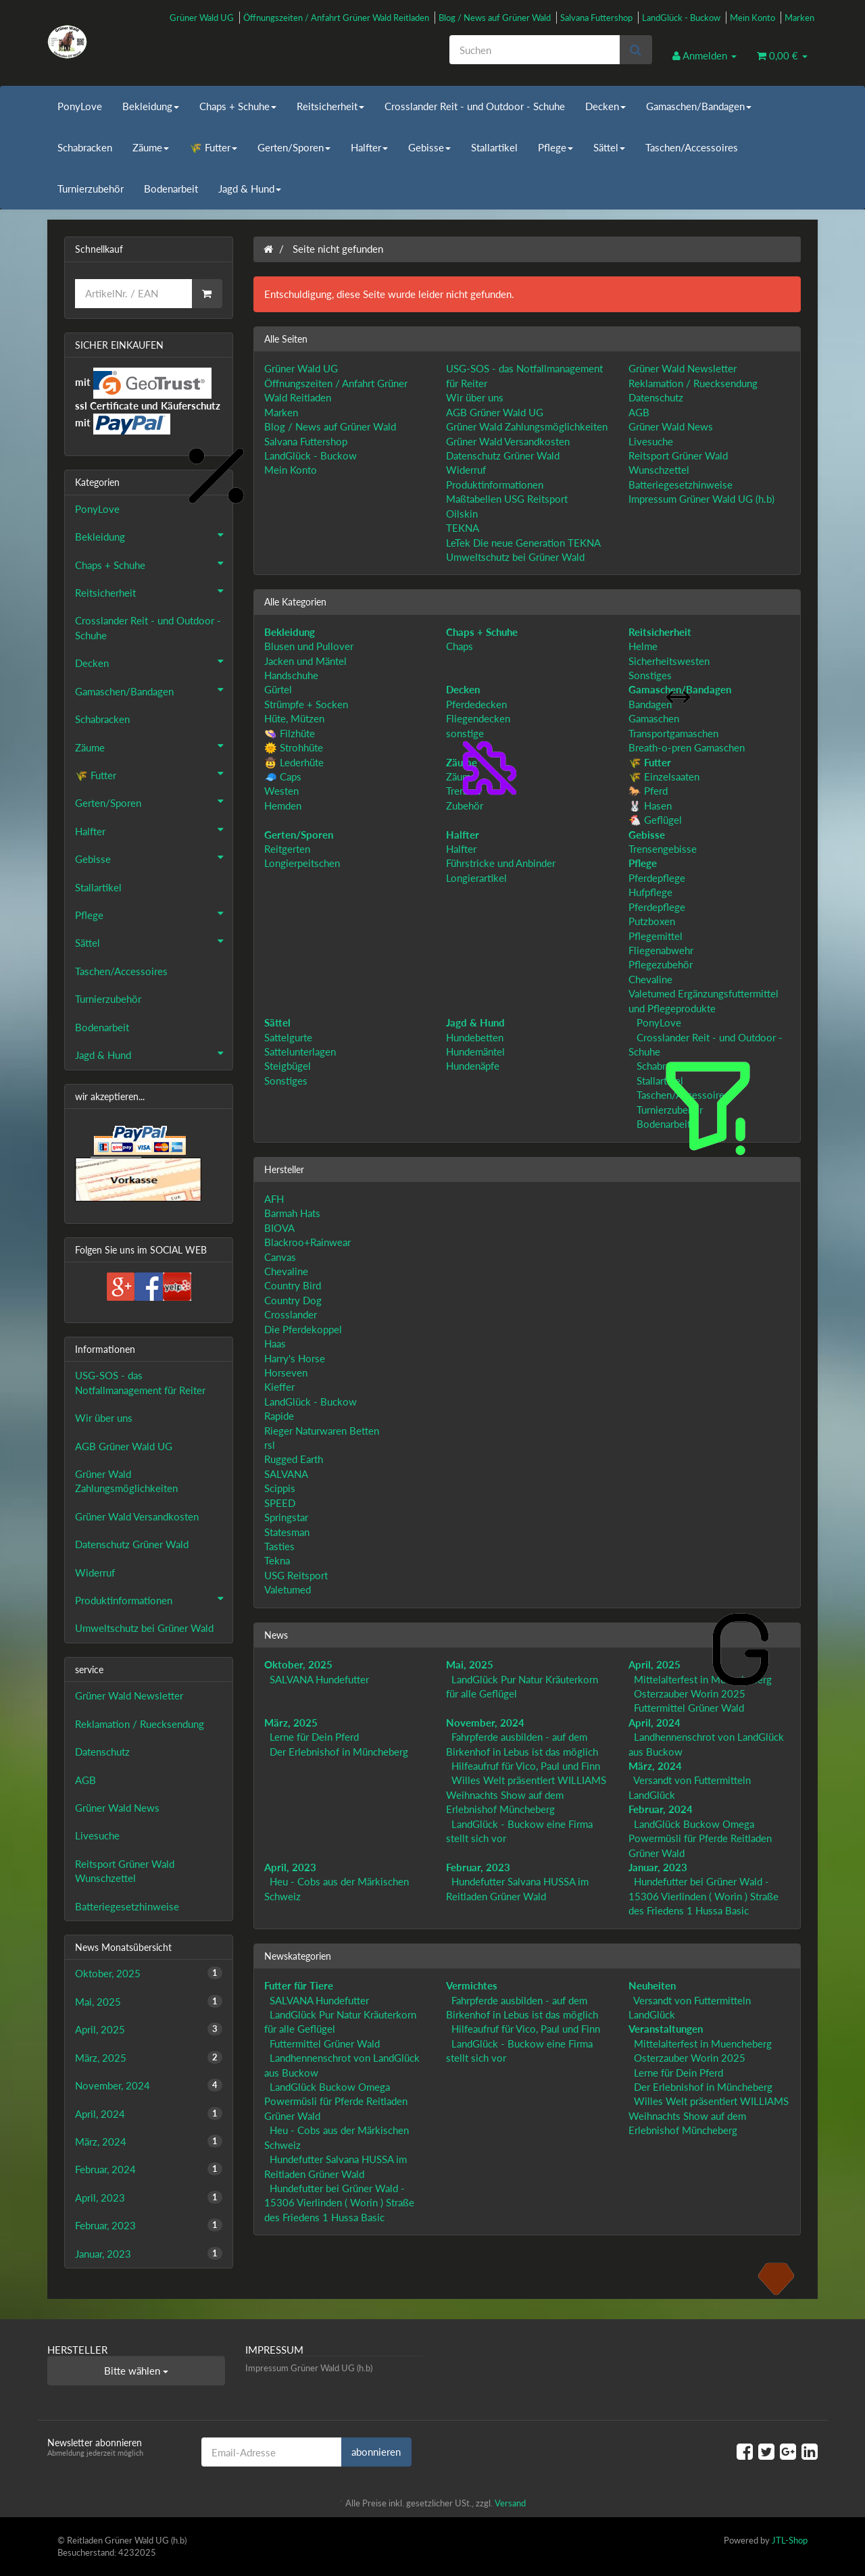 Image resolution: width=865 pixels, height=2576 pixels. Describe the element at coordinates (776, 2279) in the screenshot. I see `open sketch app` at that location.